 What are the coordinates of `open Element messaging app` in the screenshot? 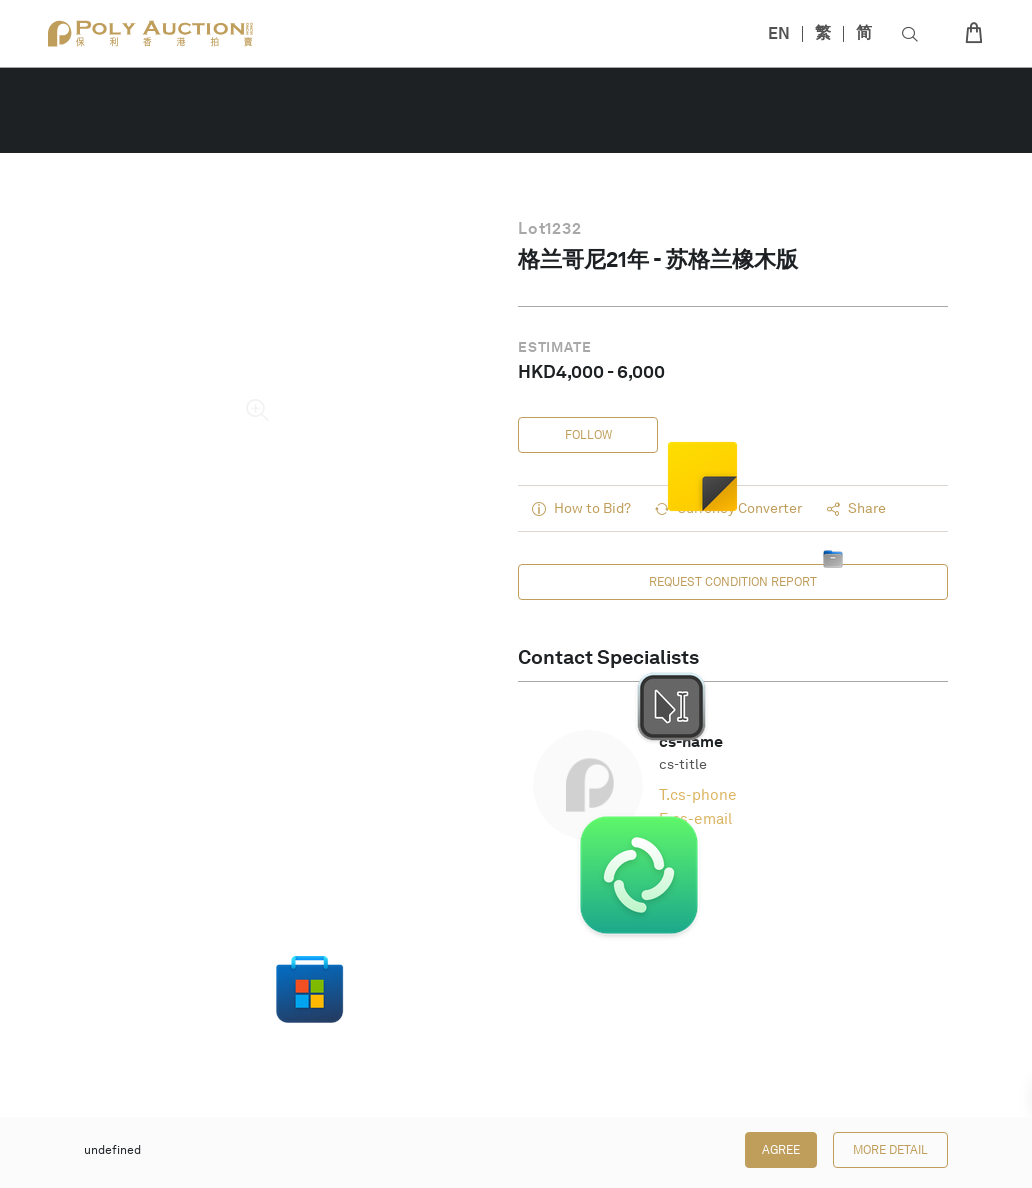 It's located at (639, 875).